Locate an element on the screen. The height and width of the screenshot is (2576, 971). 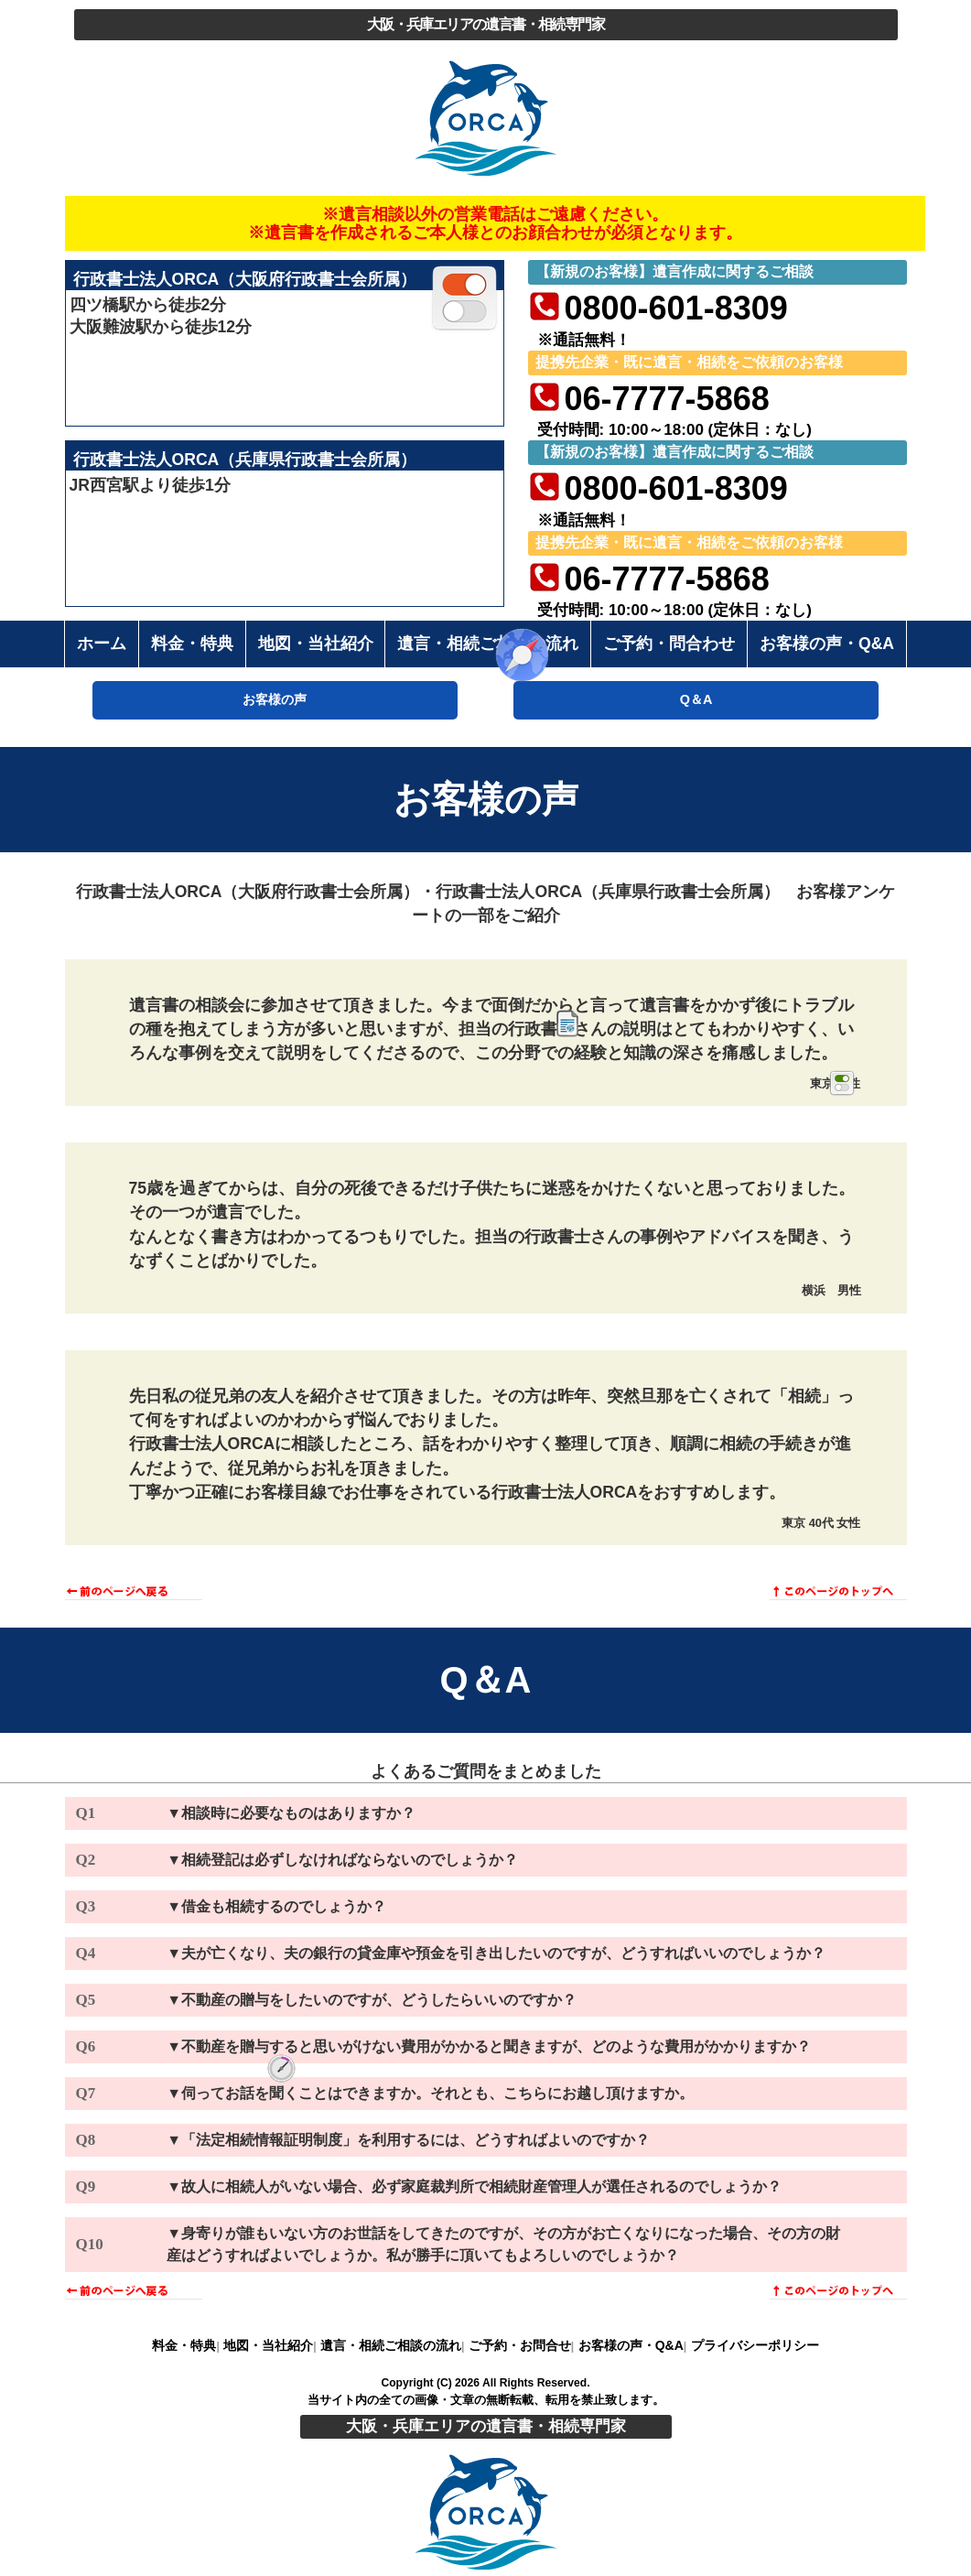
open unity tweak tool settings is located at coordinates (464, 298).